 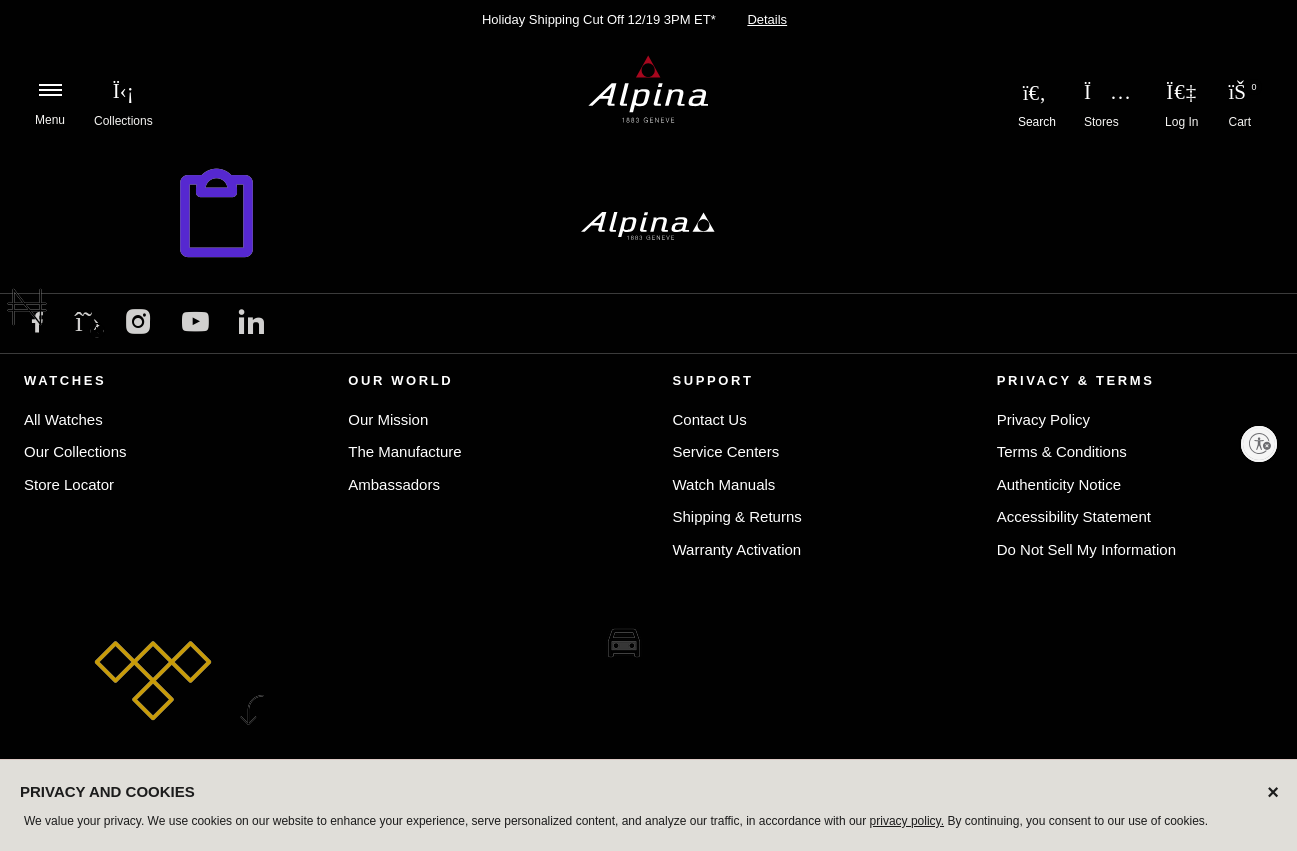 I want to click on view time or clock settings, so click(x=97, y=331).